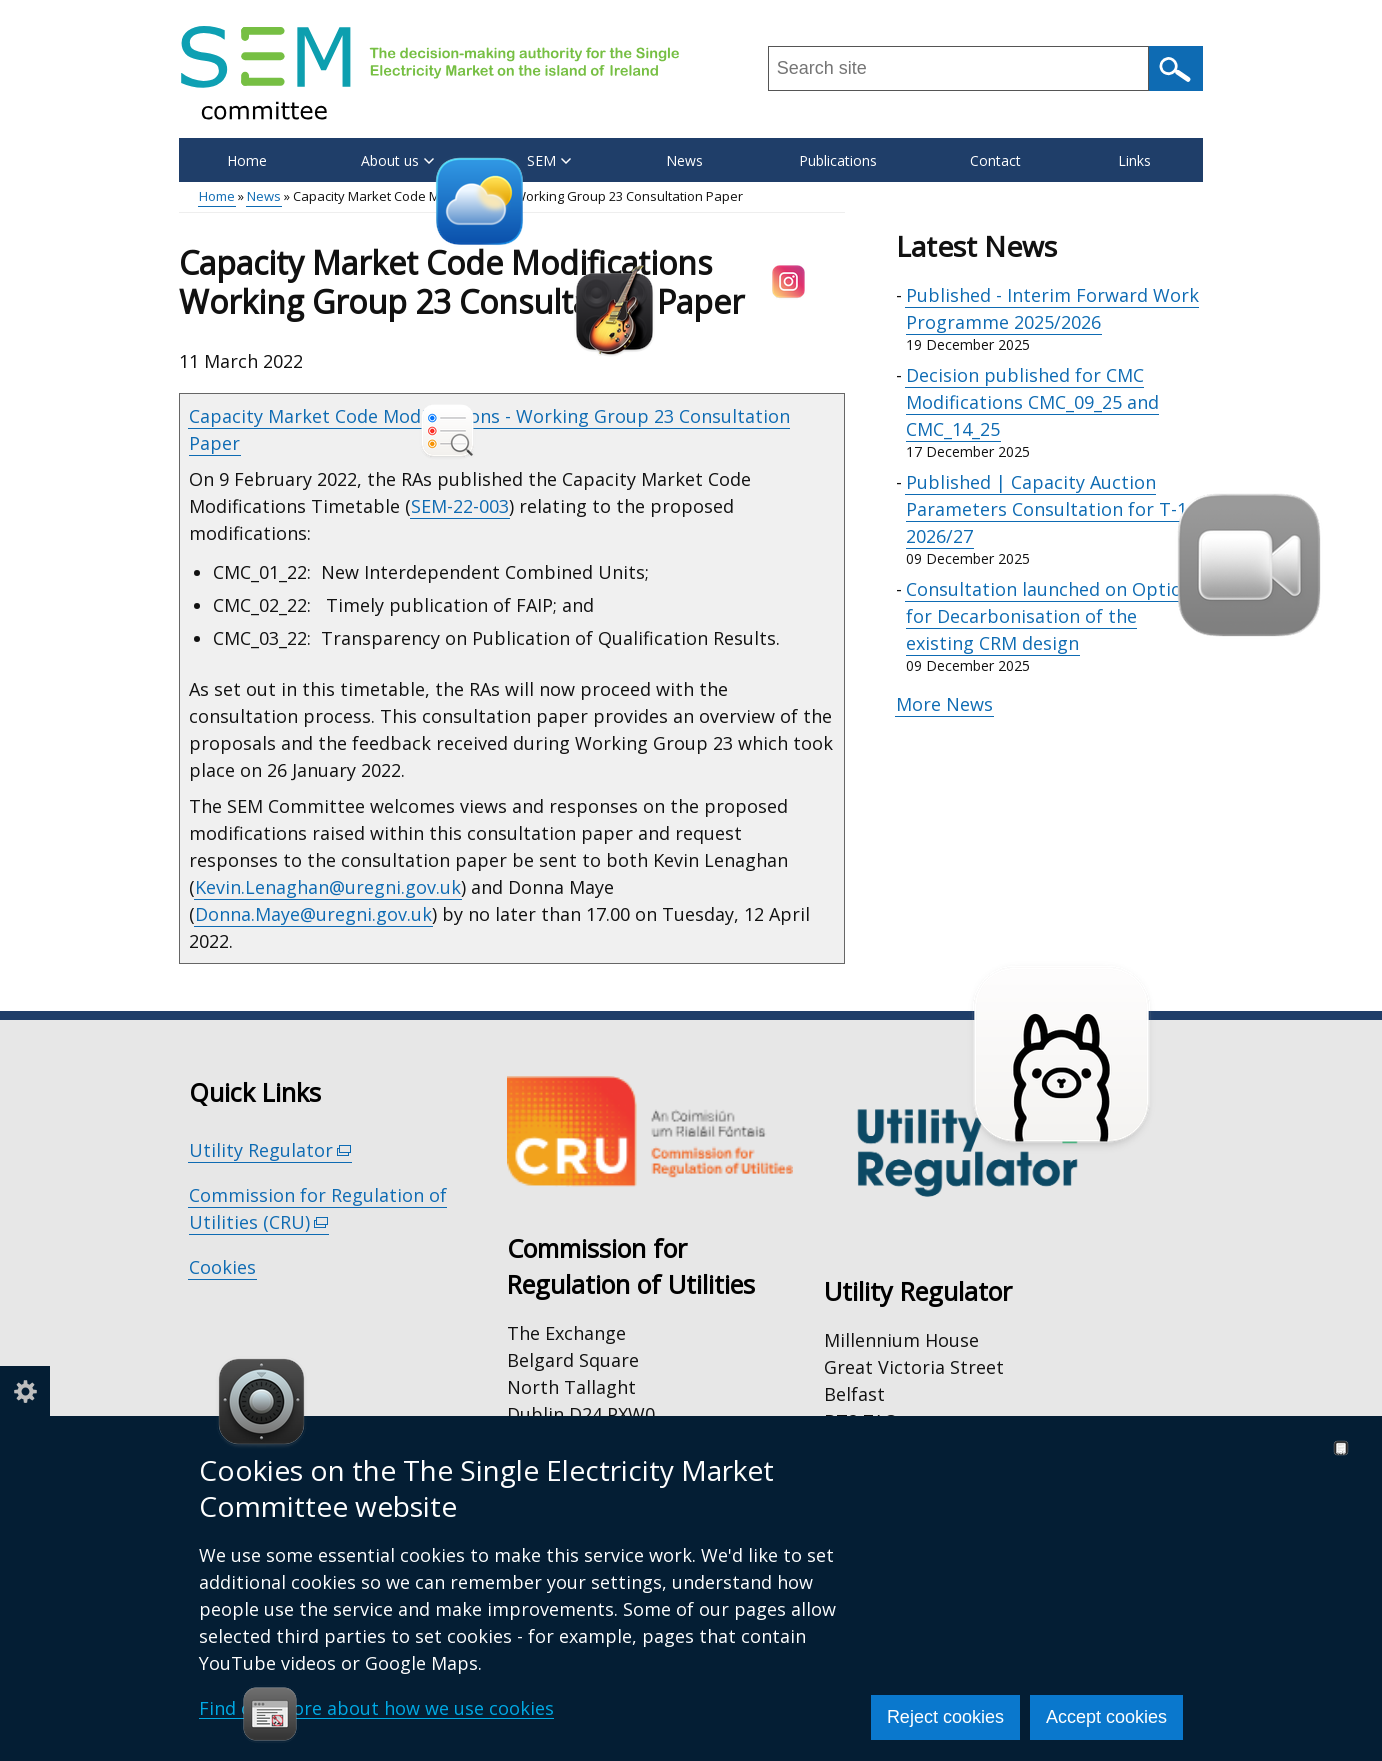  Describe the element at coordinates (1341, 1448) in the screenshot. I see `open Buffer text editor app` at that location.